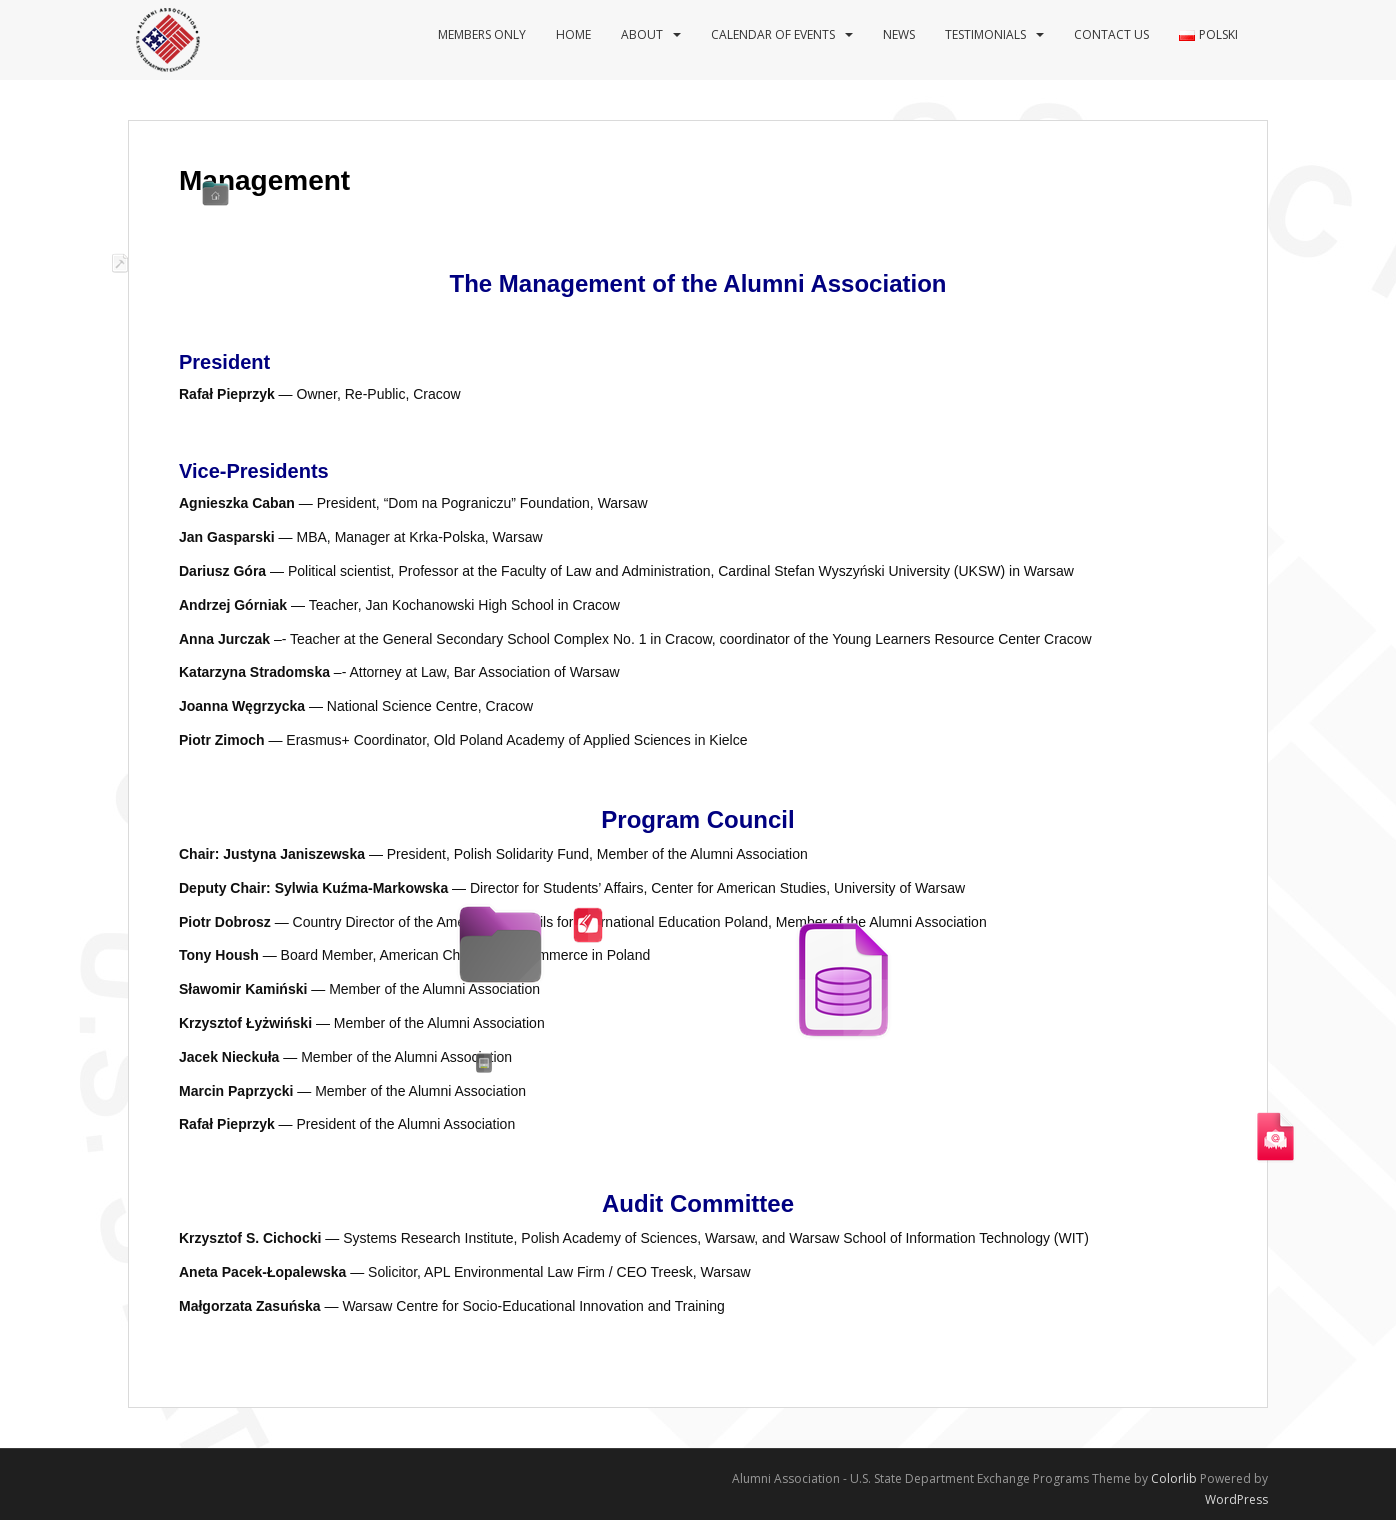 This screenshot has width=1396, height=1520. I want to click on a partially downloaded or incomplete email message file, so click(1275, 1137).